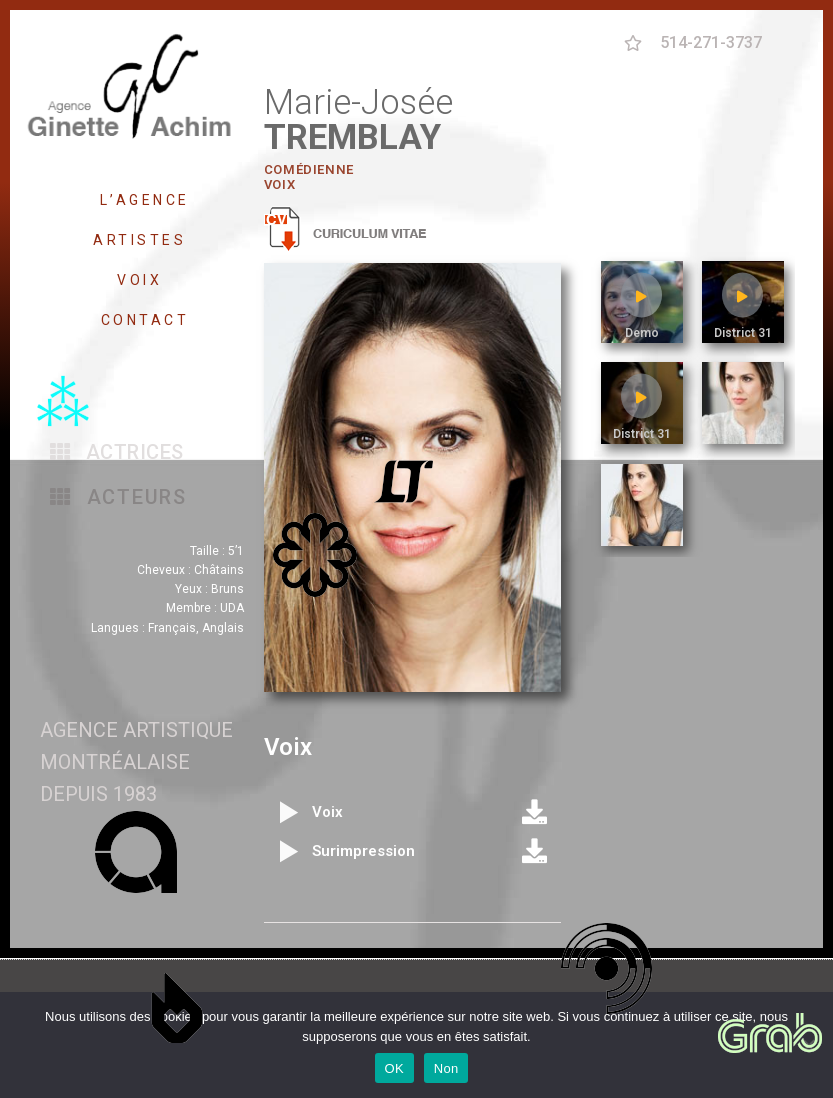 The image size is (833, 1098). I want to click on open the Grab app, so click(770, 1033).